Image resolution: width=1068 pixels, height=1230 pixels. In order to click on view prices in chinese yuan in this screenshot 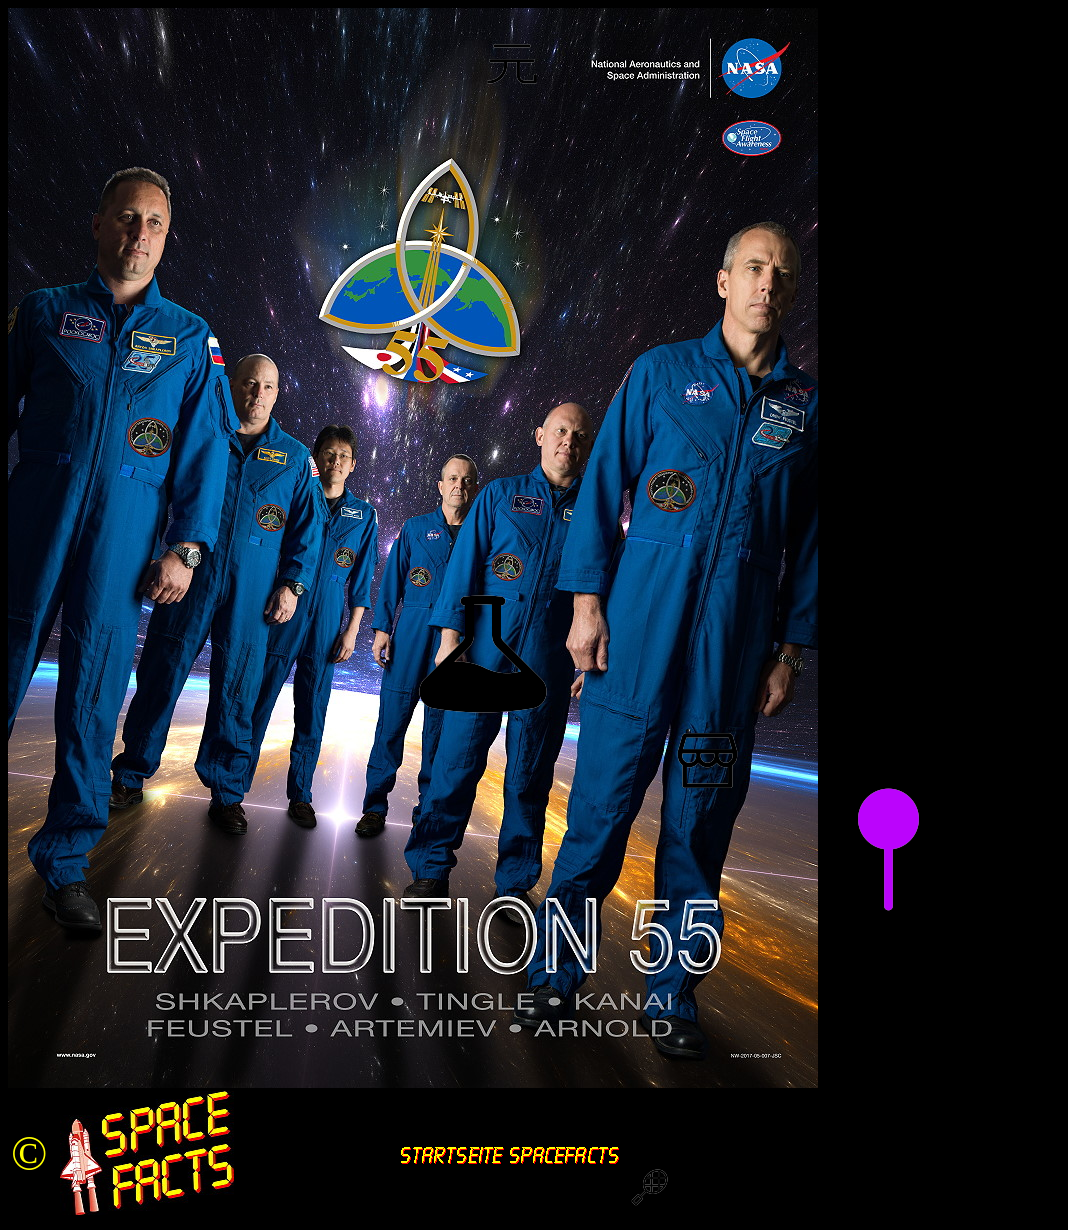, I will do `click(512, 65)`.